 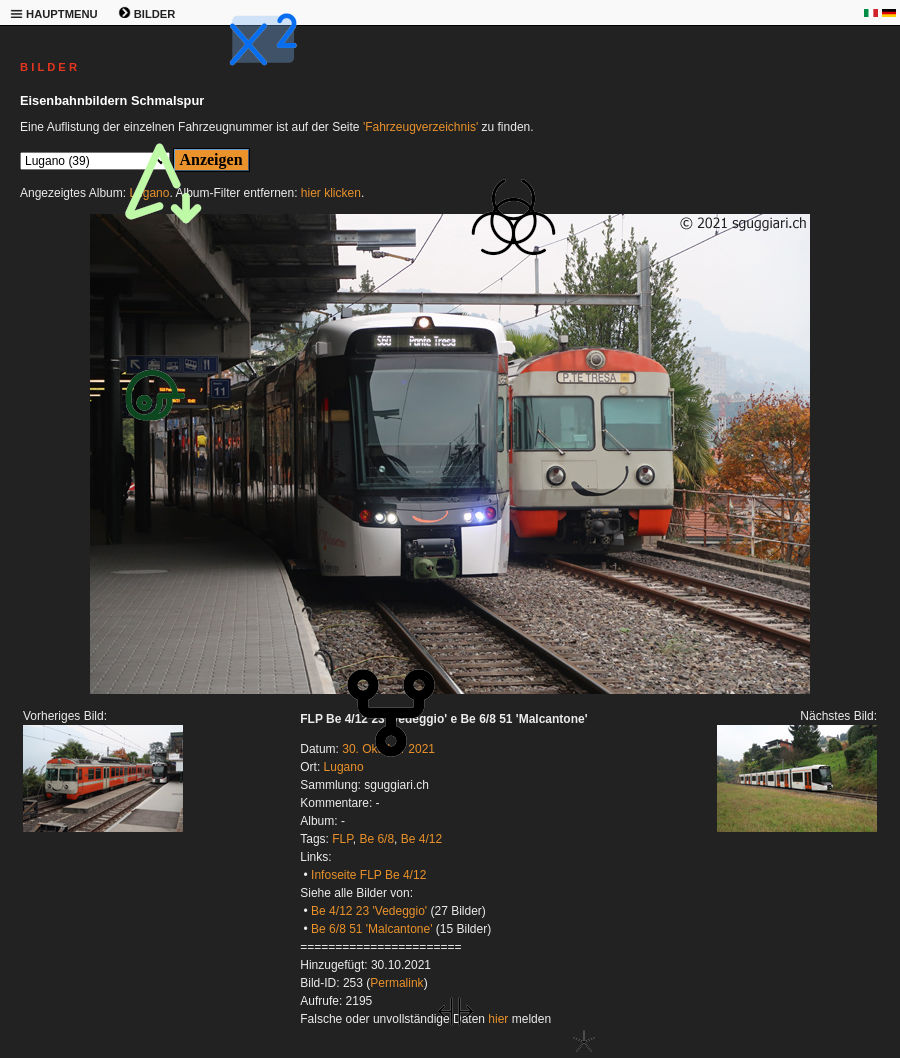 What do you see at coordinates (259, 40) in the screenshot?
I see `format text as superscript` at bounding box center [259, 40].